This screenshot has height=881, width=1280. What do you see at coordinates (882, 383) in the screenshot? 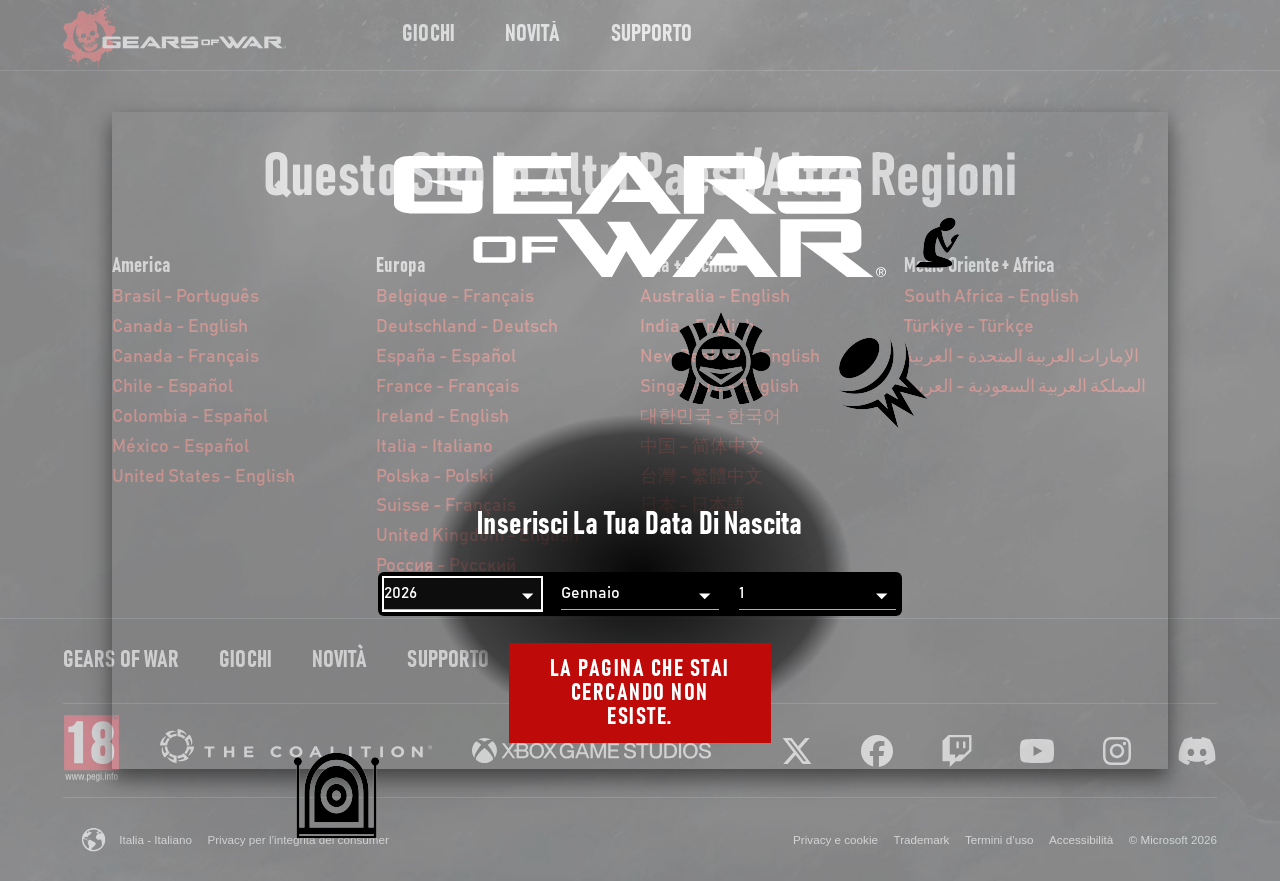
I see `protect or defend eggs in a game` at bounding box center [882, 383].